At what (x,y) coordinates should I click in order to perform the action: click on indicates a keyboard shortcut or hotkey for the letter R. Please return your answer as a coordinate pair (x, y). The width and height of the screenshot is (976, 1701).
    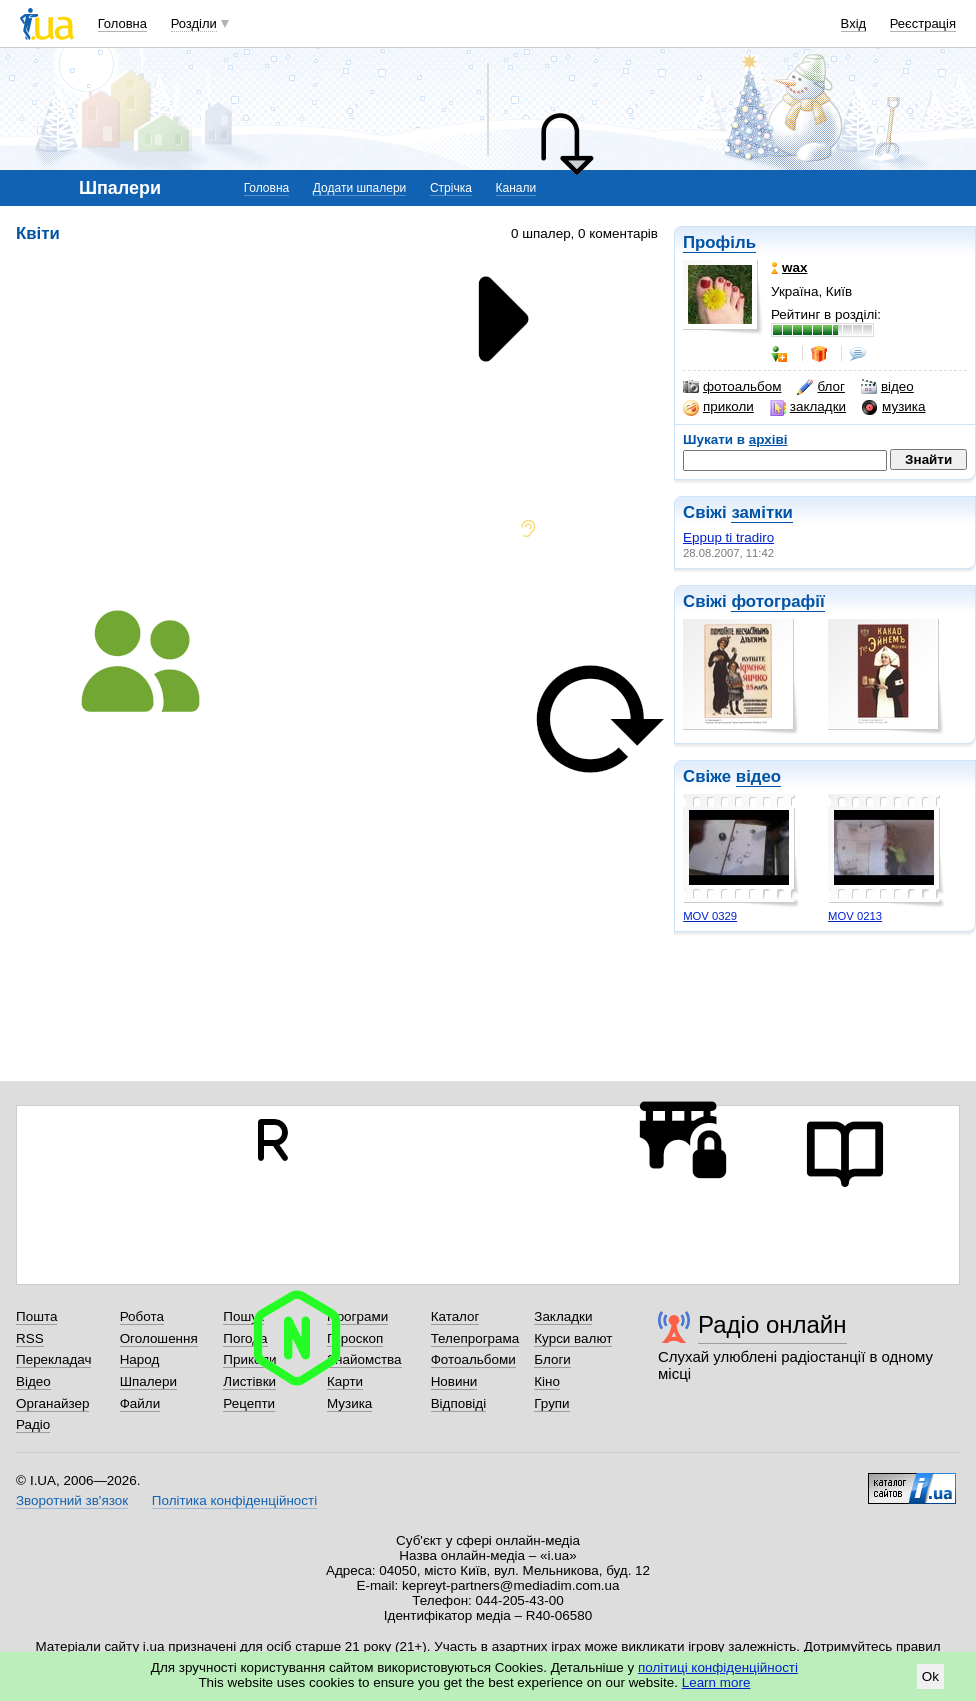
    Looking at the image, I should click on (273, 1140).